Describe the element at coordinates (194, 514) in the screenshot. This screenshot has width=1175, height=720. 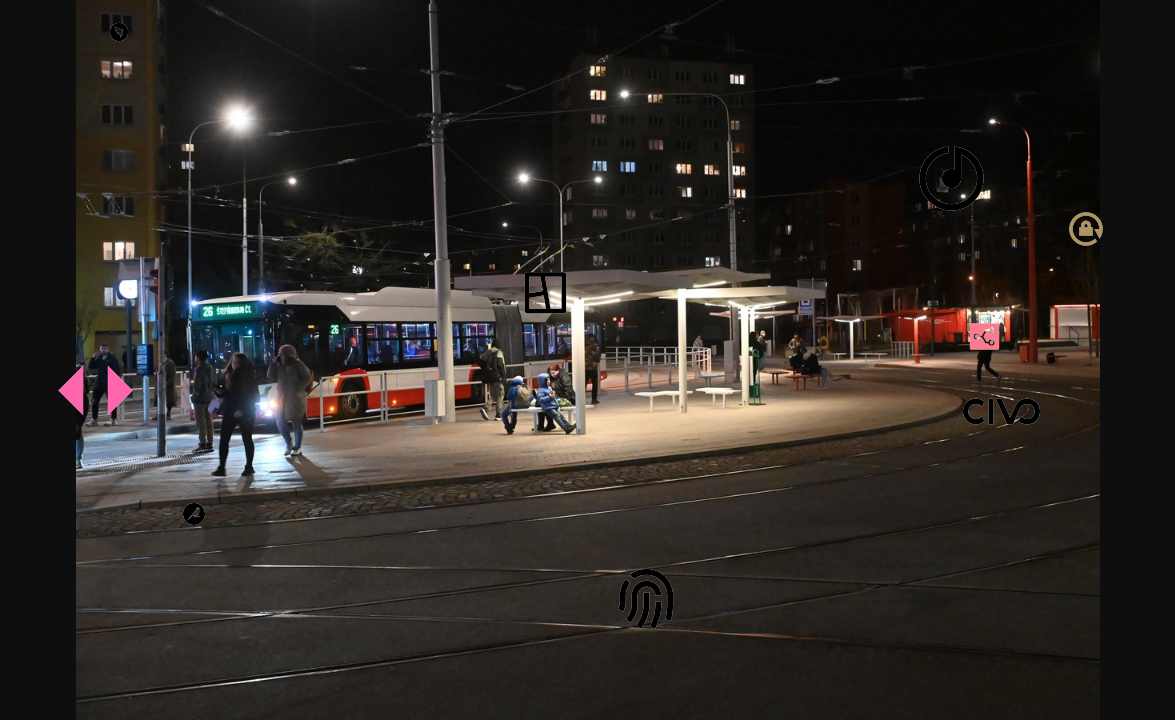
I see `open Dataiku application` at that location.